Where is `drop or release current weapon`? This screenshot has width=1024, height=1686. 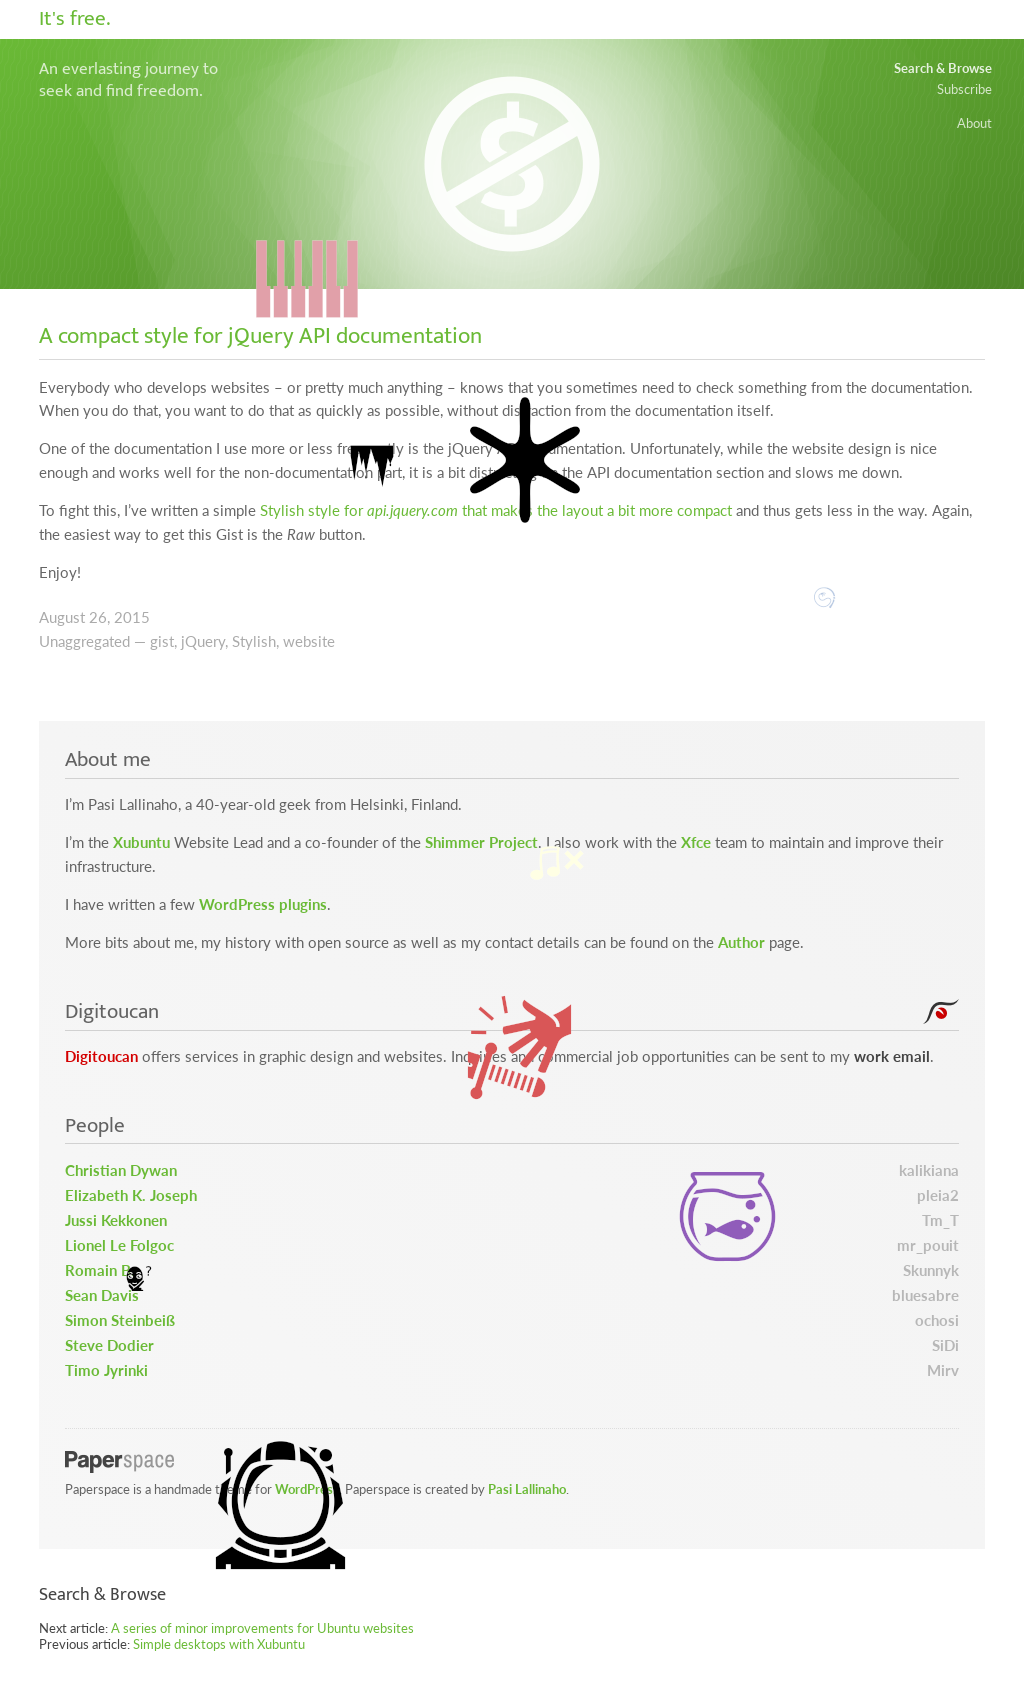
drop or release current weapon is located at coordinates (519, 1047).